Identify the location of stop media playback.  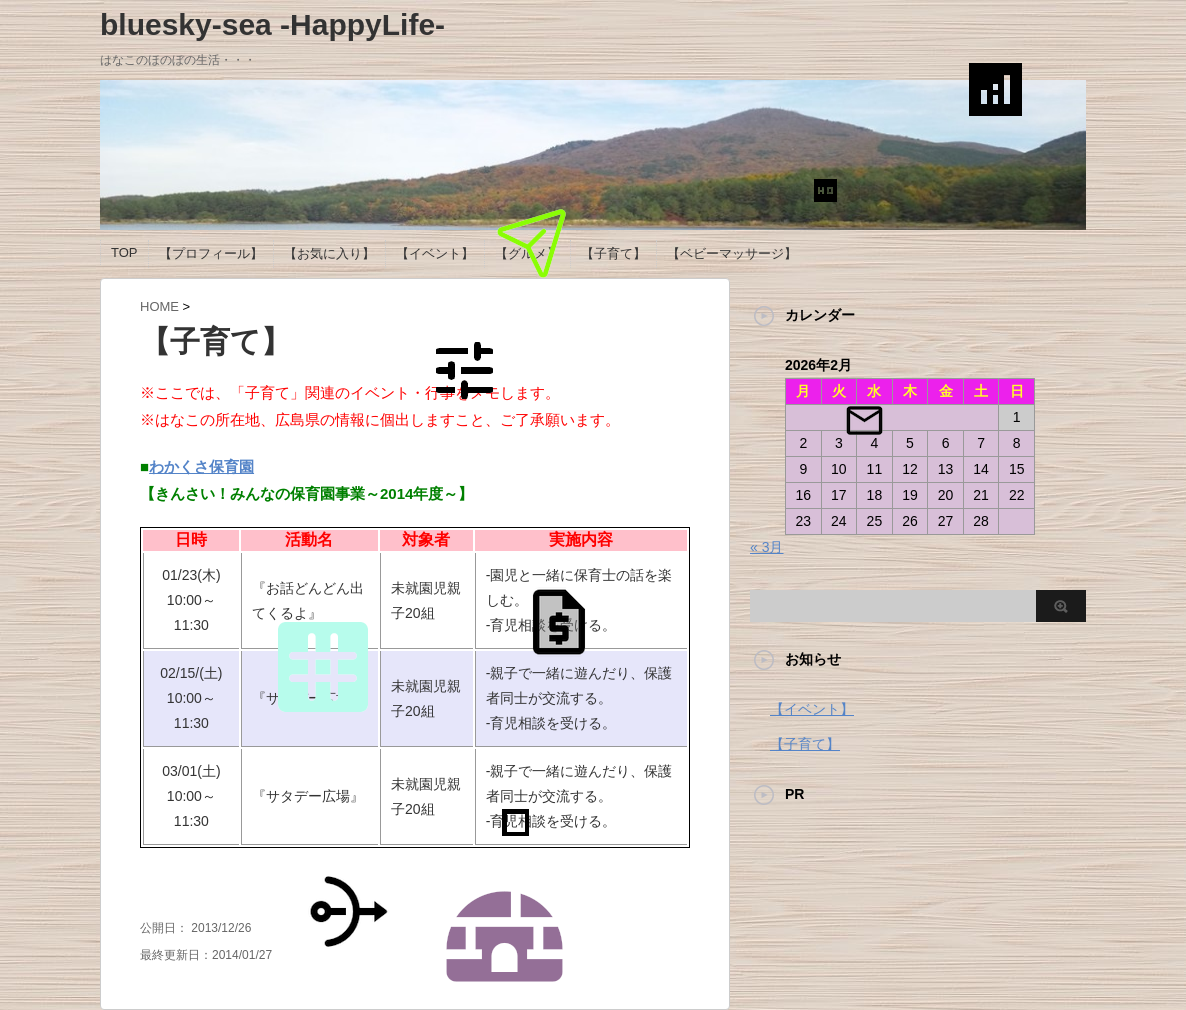
(516, 823).